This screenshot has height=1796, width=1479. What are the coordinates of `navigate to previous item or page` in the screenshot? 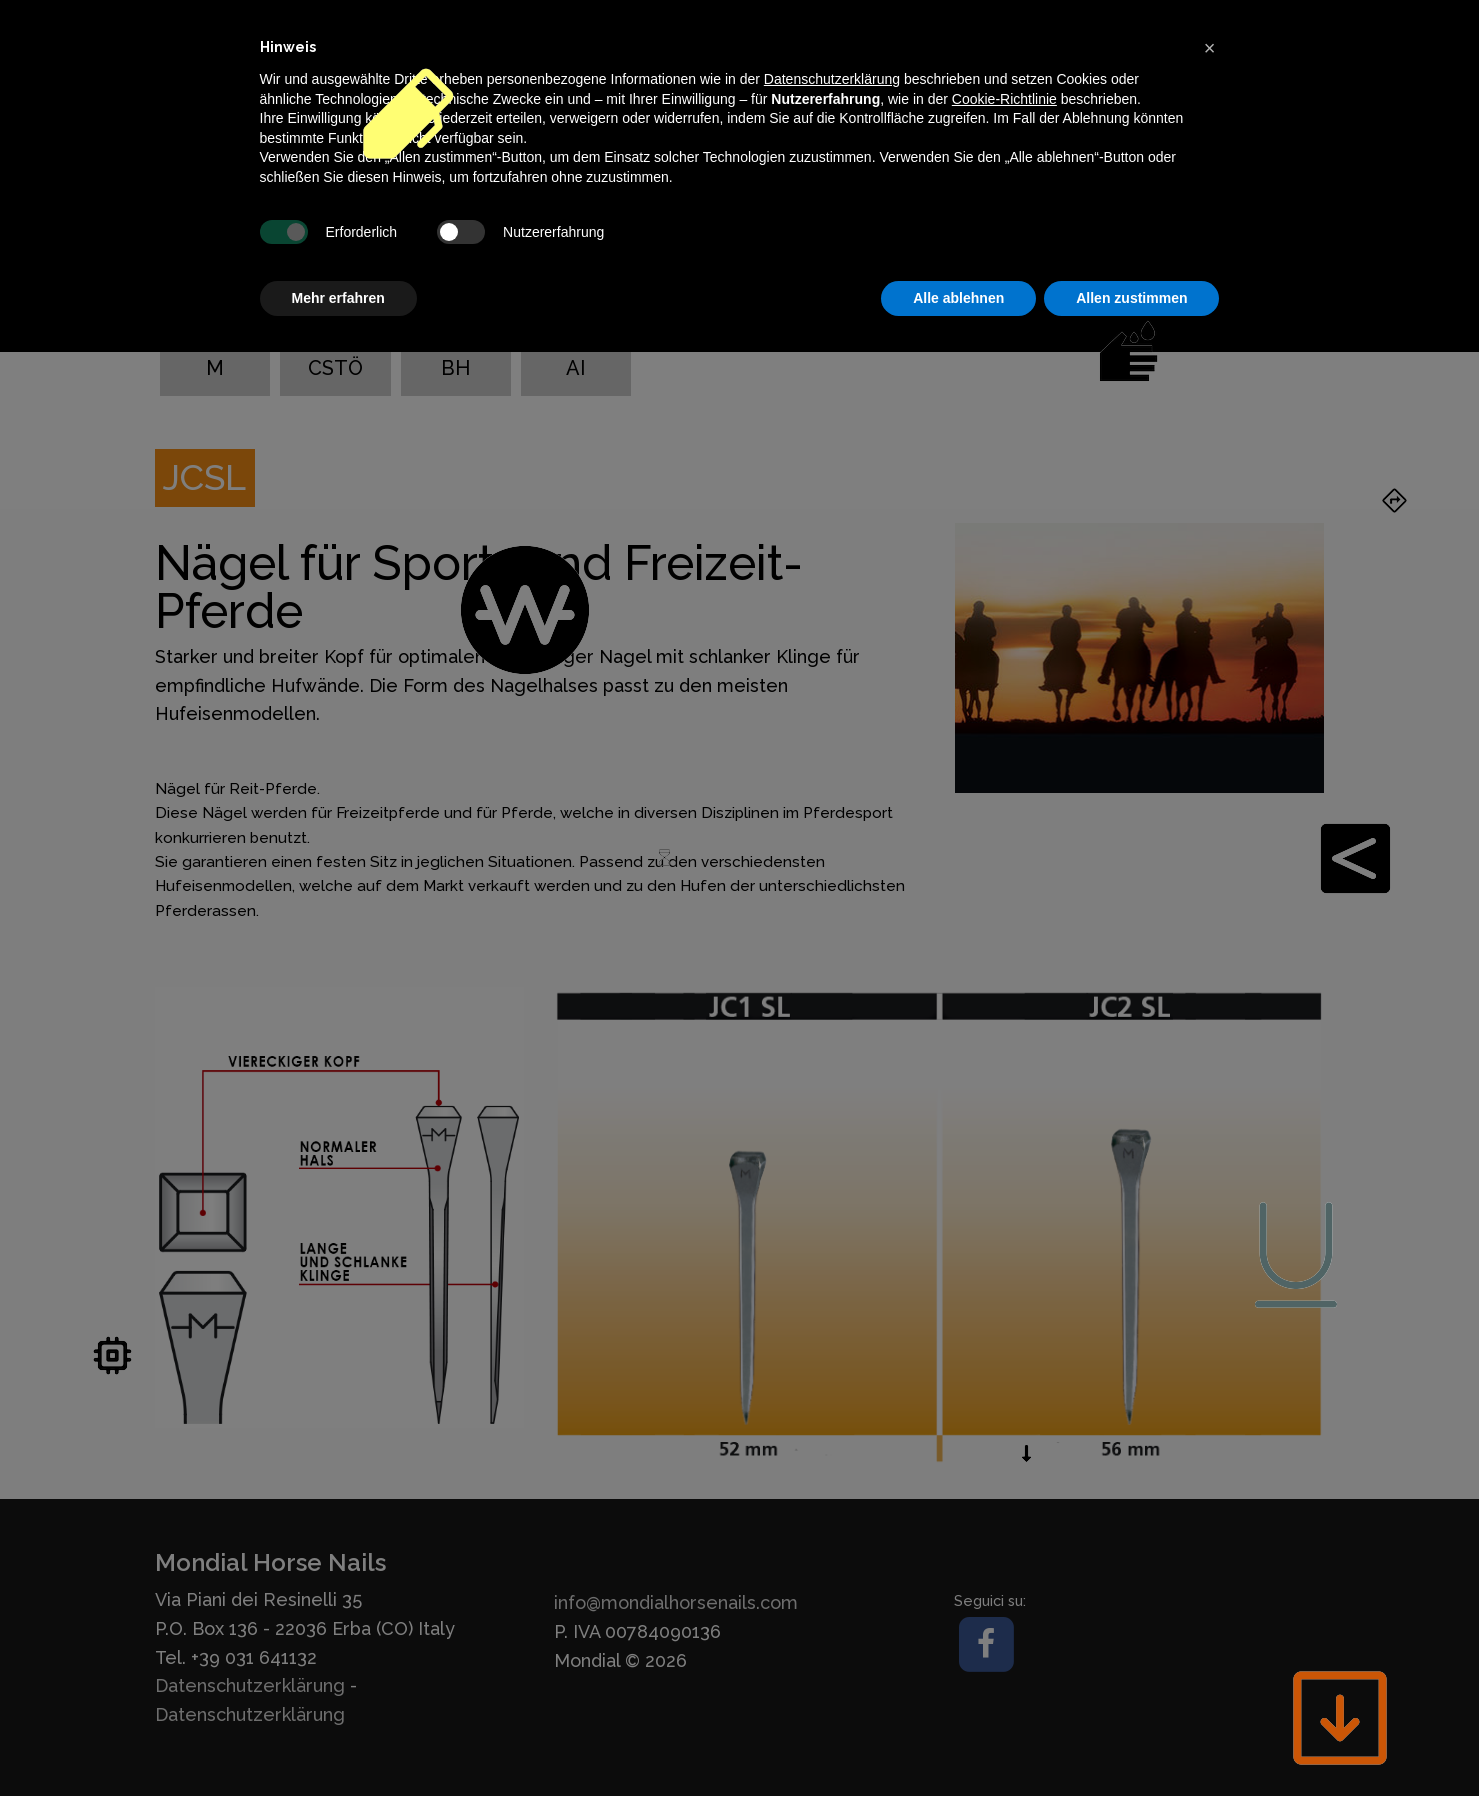 It's located at (1355, 858).